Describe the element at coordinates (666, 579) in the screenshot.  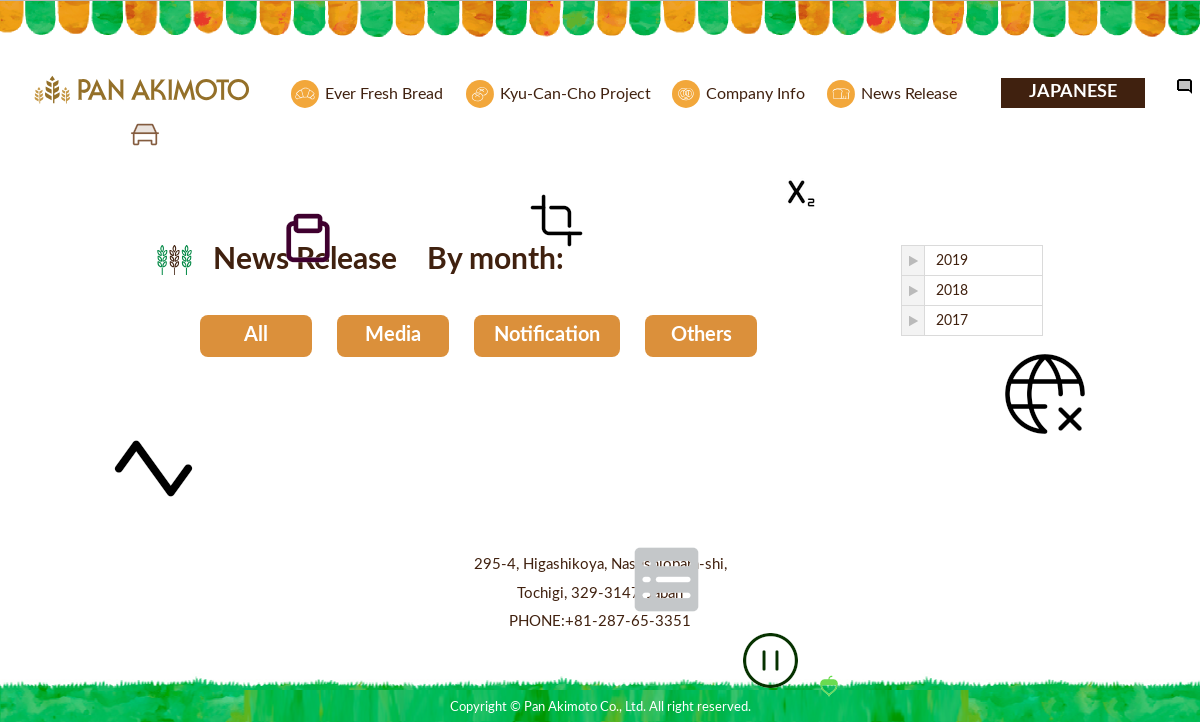
I see `view list of items` at that location.